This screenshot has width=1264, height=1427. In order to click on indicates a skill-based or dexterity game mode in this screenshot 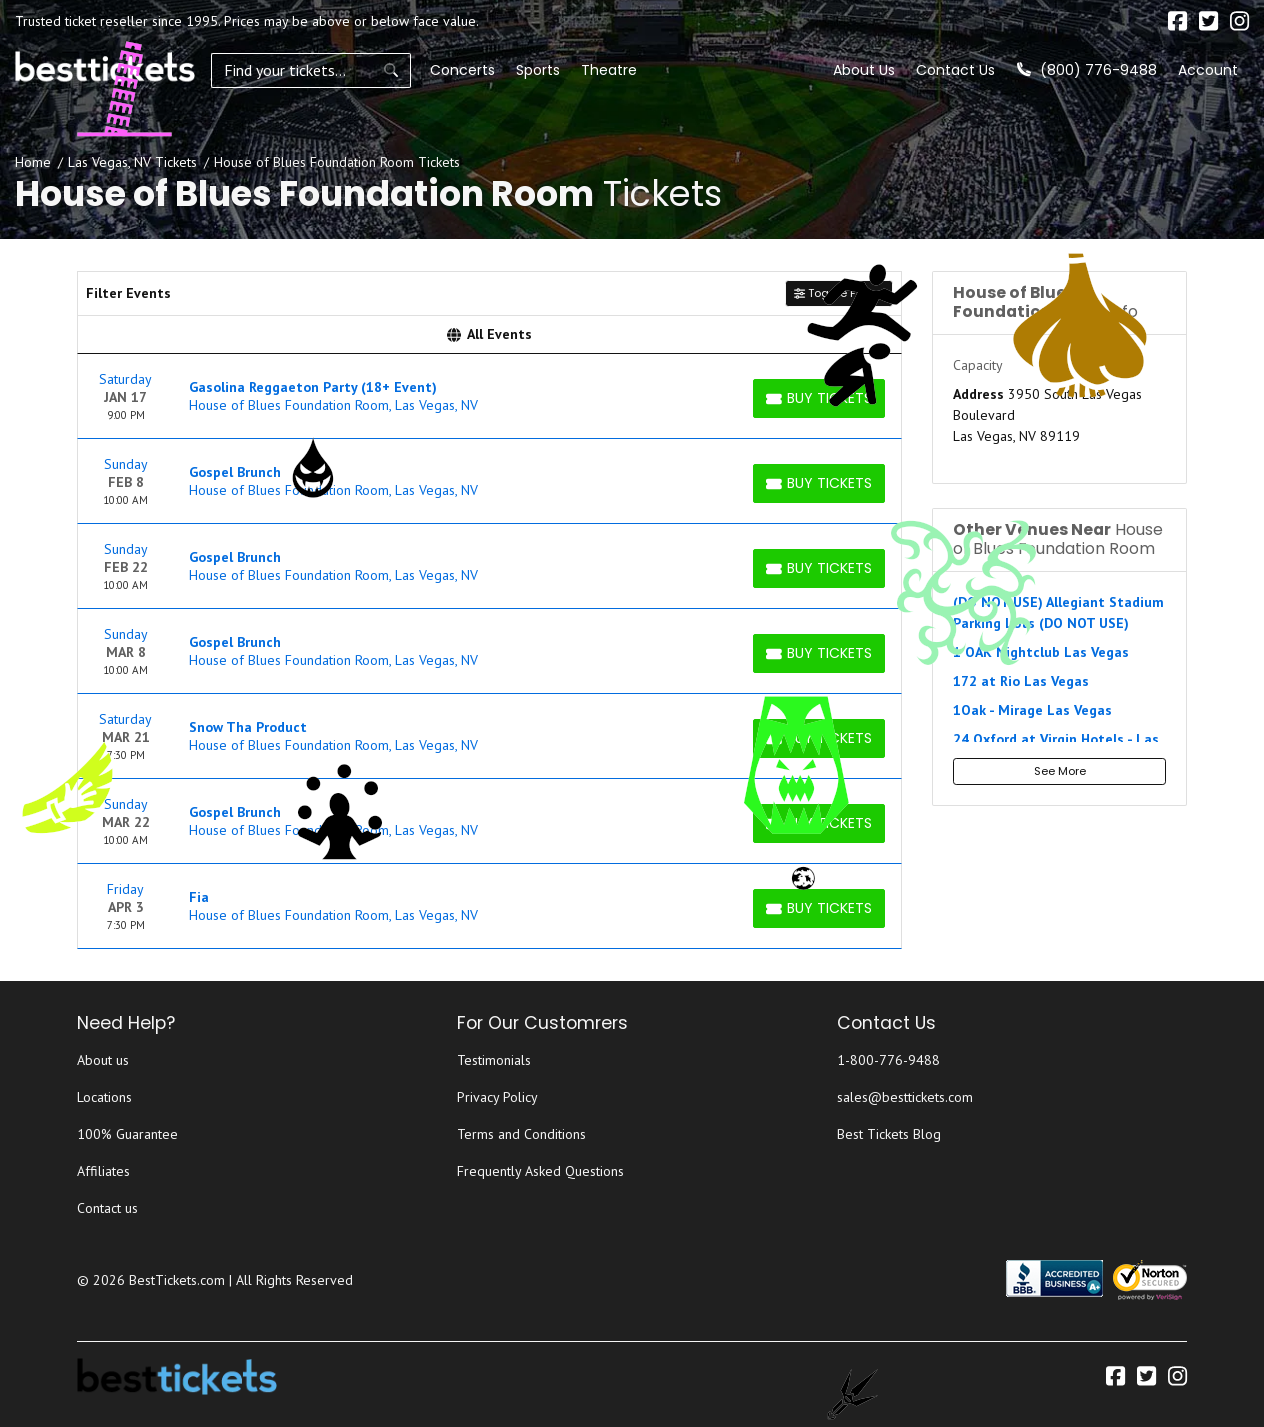, I will do `click(339, 812)`.